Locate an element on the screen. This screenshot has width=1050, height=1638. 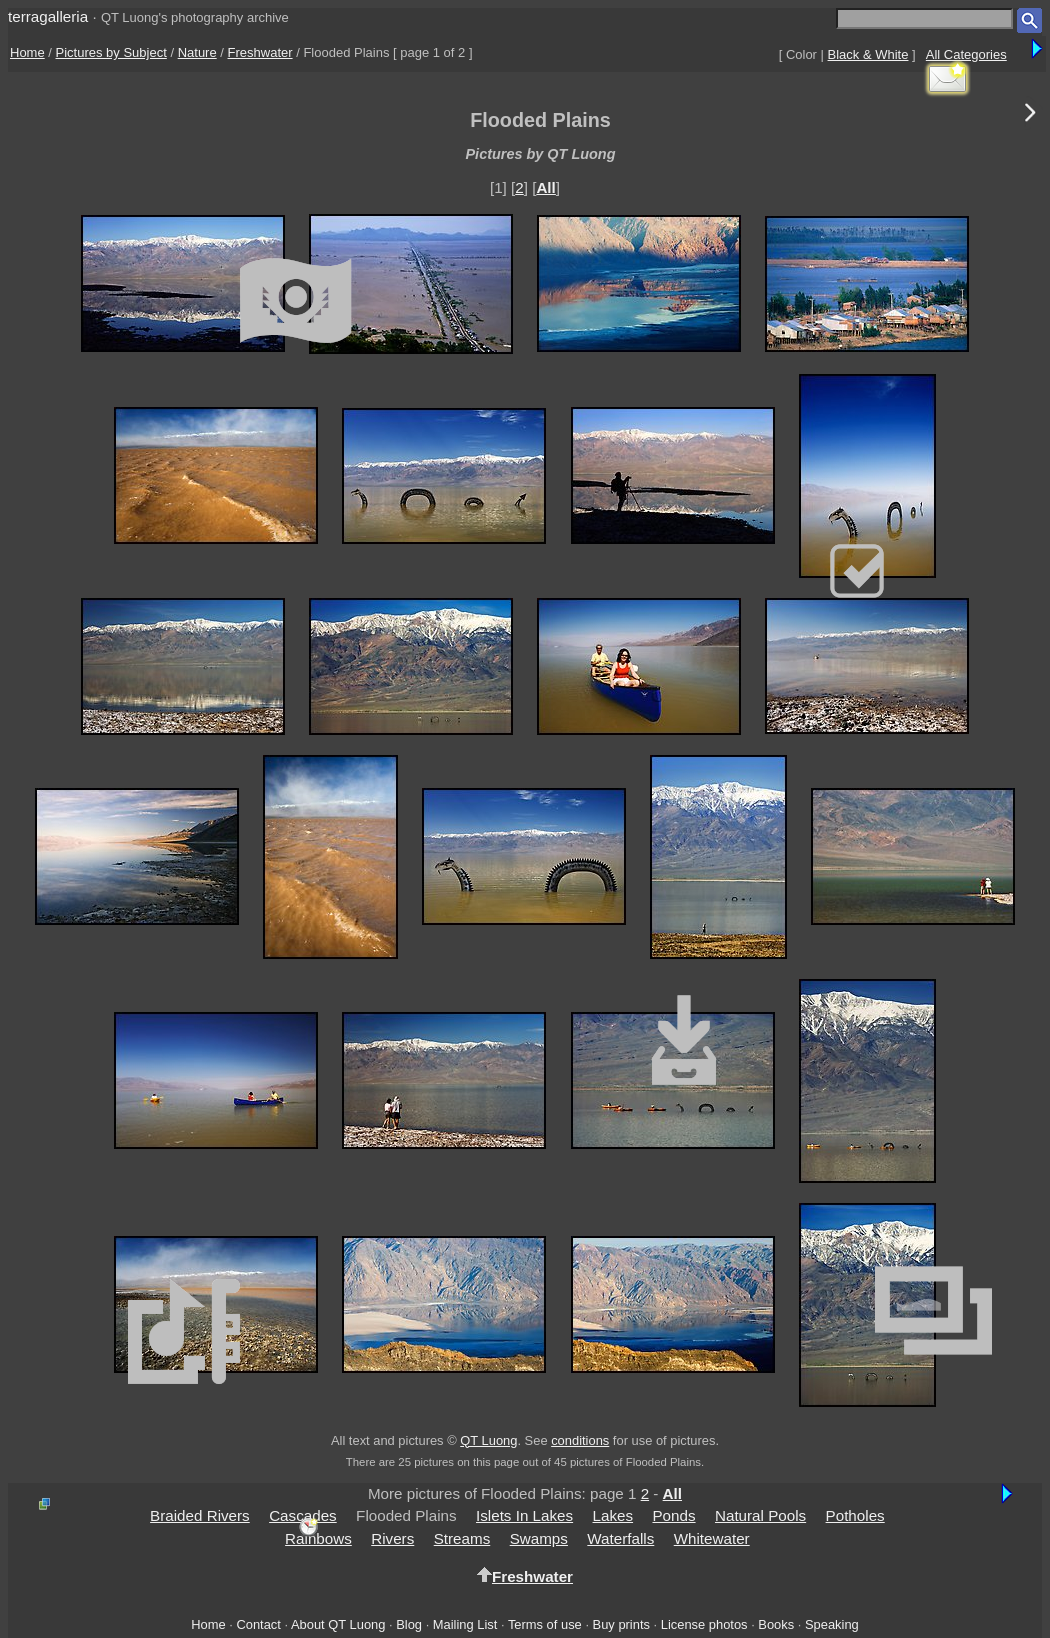
audio device or sound card settings is located at coordinates (184, 1328).